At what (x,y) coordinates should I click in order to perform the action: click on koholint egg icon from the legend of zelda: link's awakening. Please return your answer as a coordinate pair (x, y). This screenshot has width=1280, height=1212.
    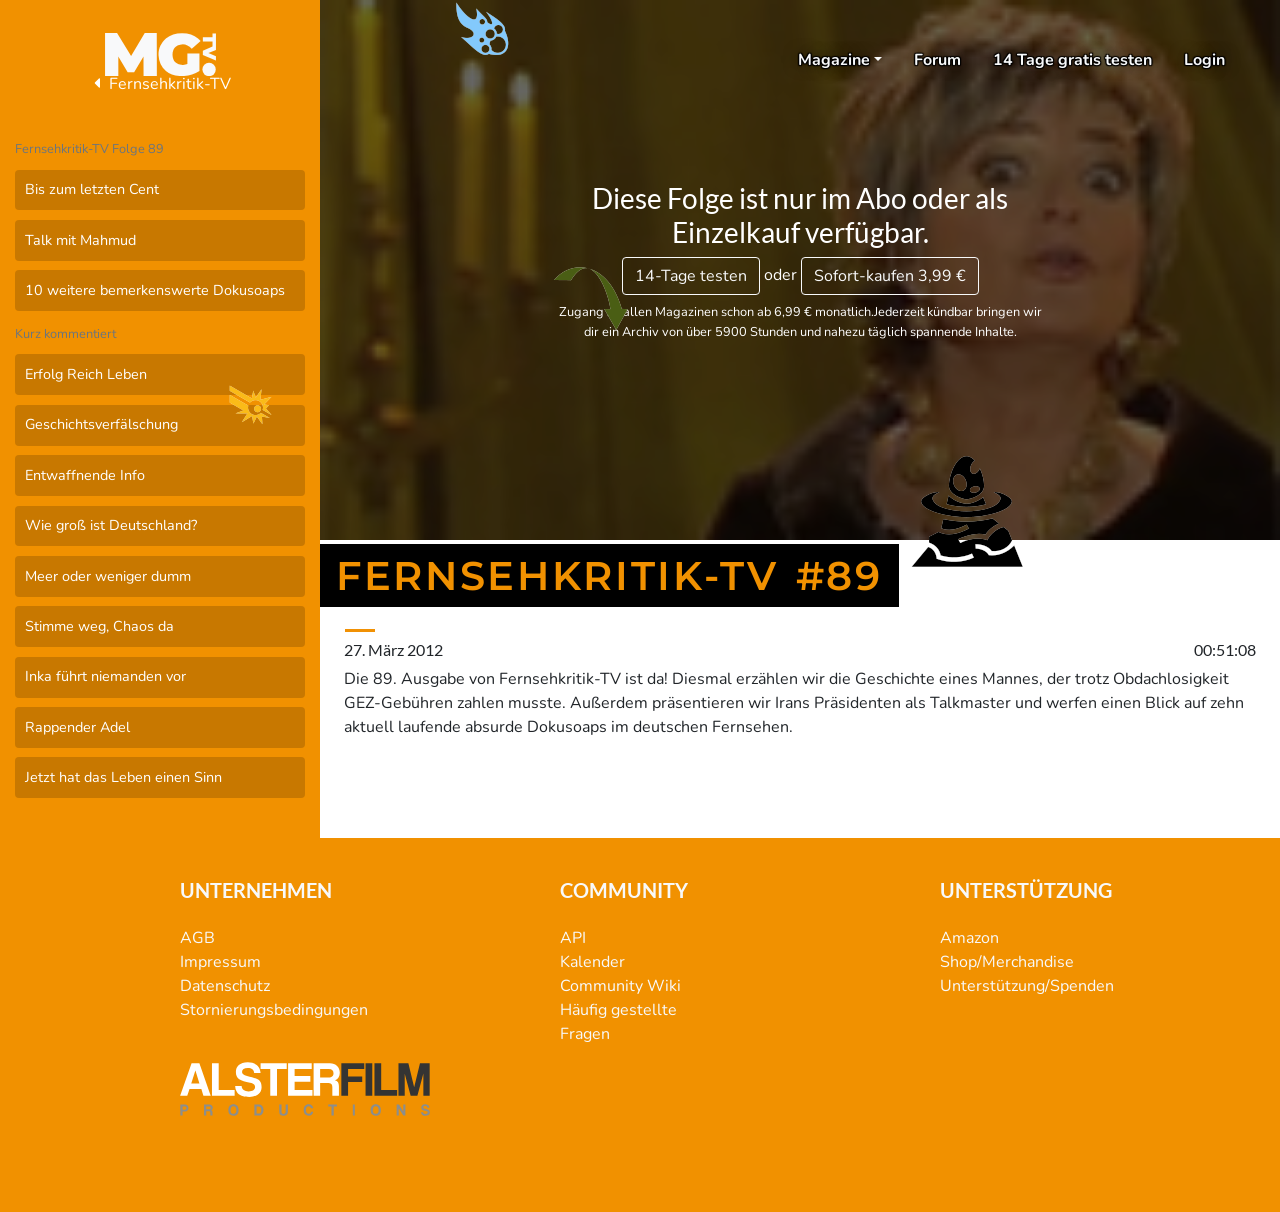
    Looking at the image, I should click on (966, 509).